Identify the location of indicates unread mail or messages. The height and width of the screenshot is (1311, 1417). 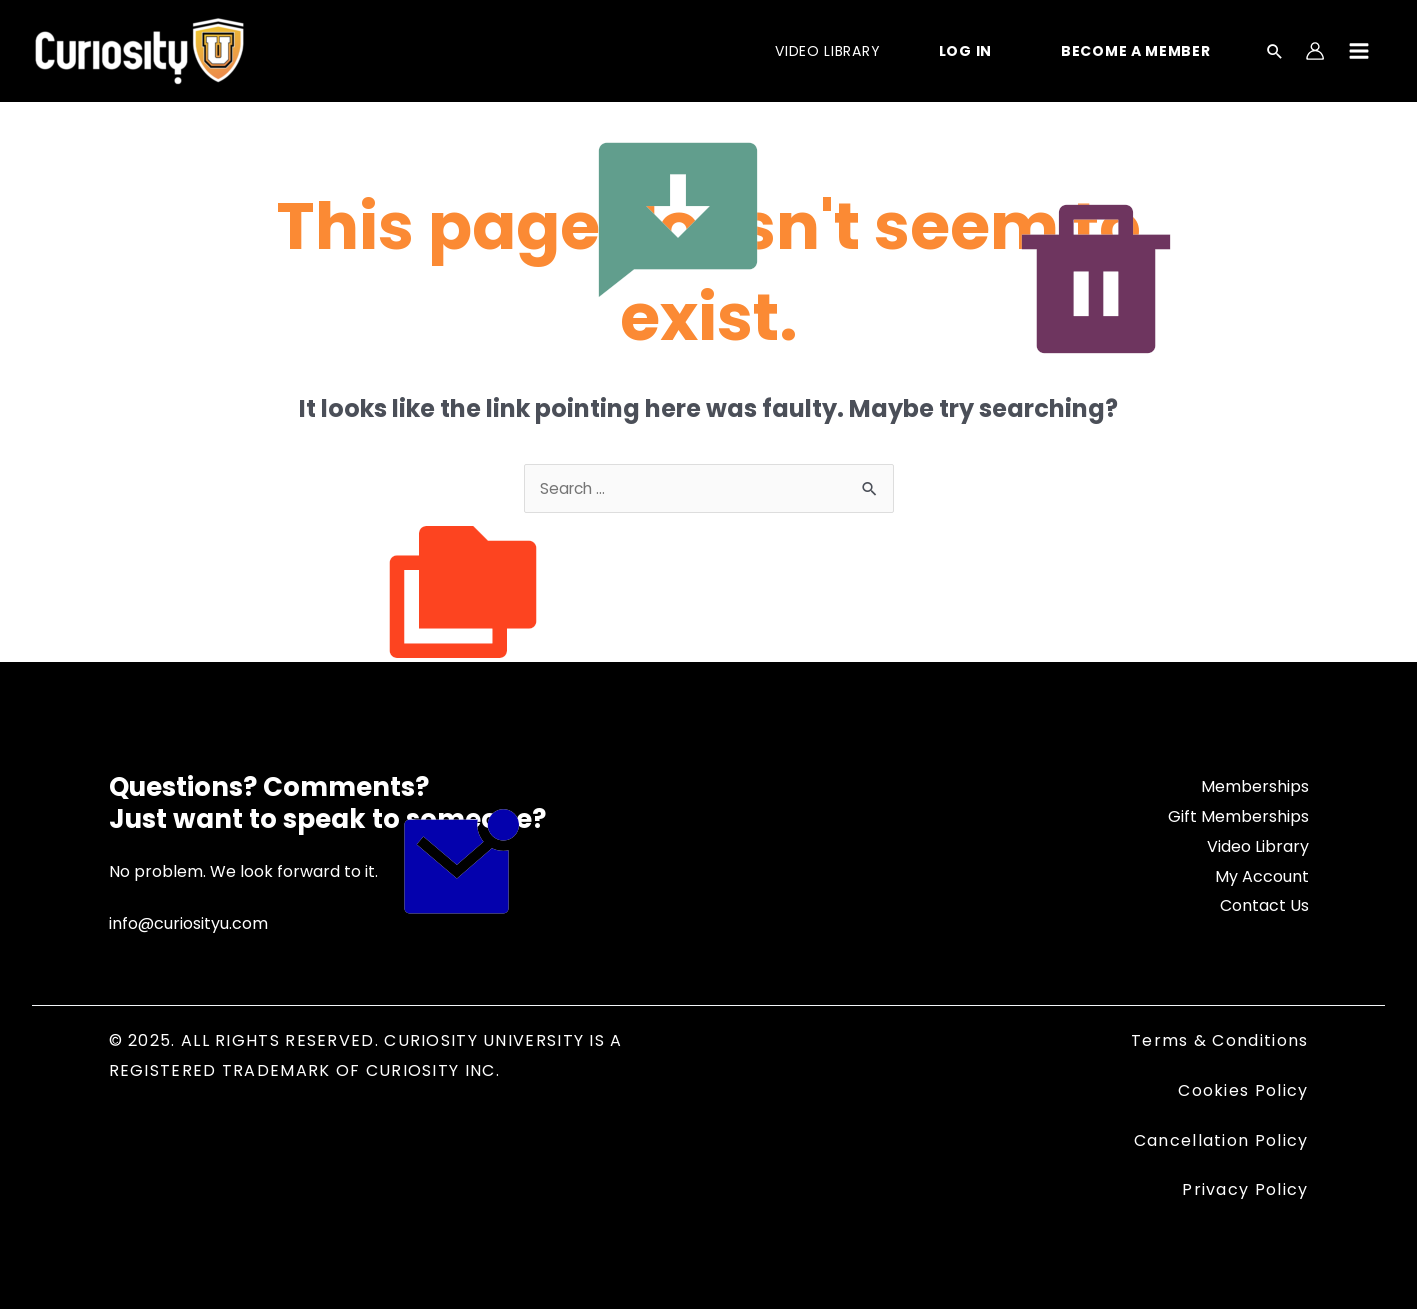
(456, 866).